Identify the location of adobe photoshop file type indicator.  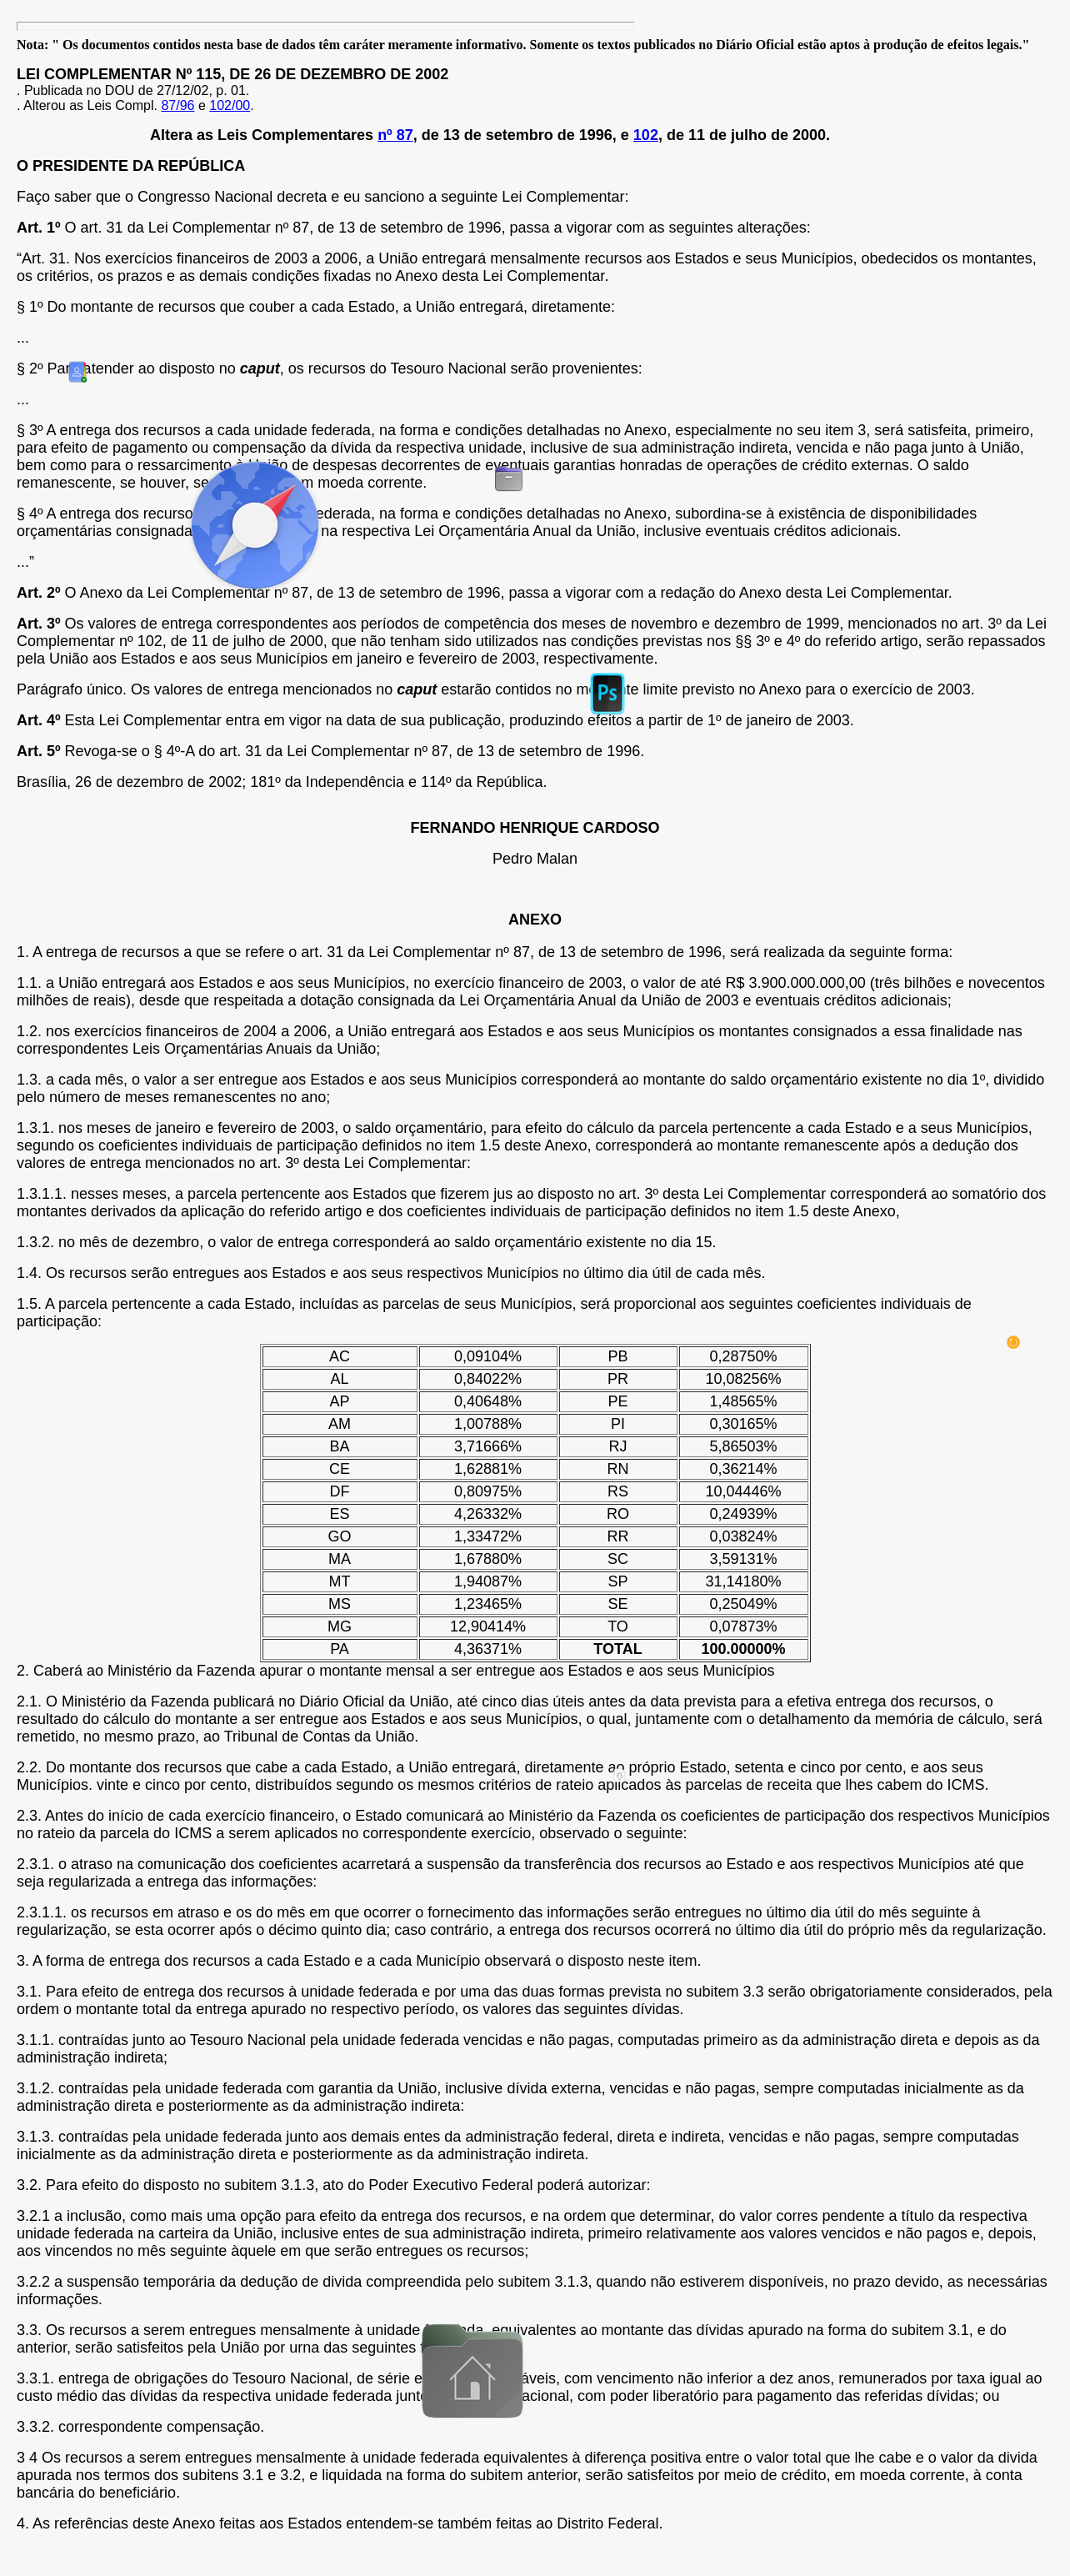
(608, 694).